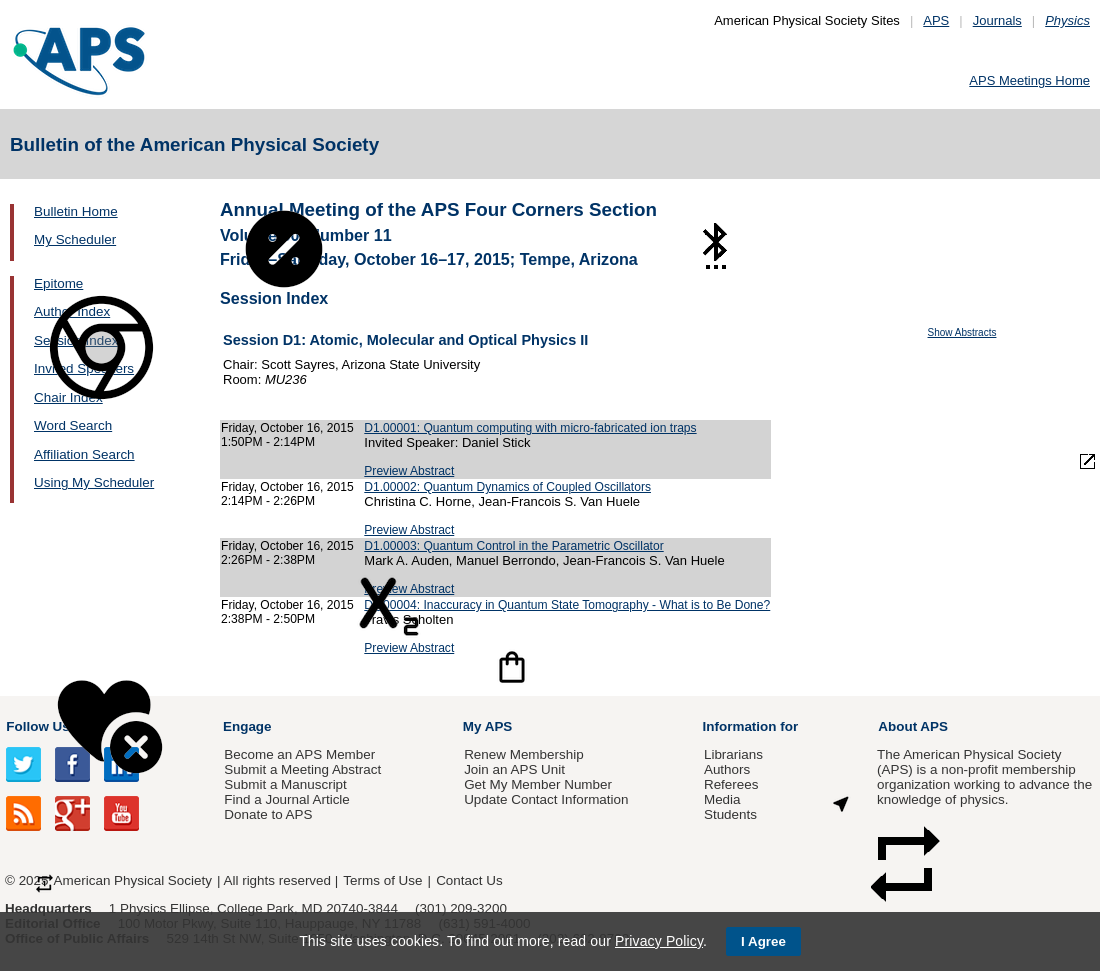  What do you see at coordinates (1087, 461) in the screenshot?
I see `open link in a new tab or window` at bounding box center [1087, 461].